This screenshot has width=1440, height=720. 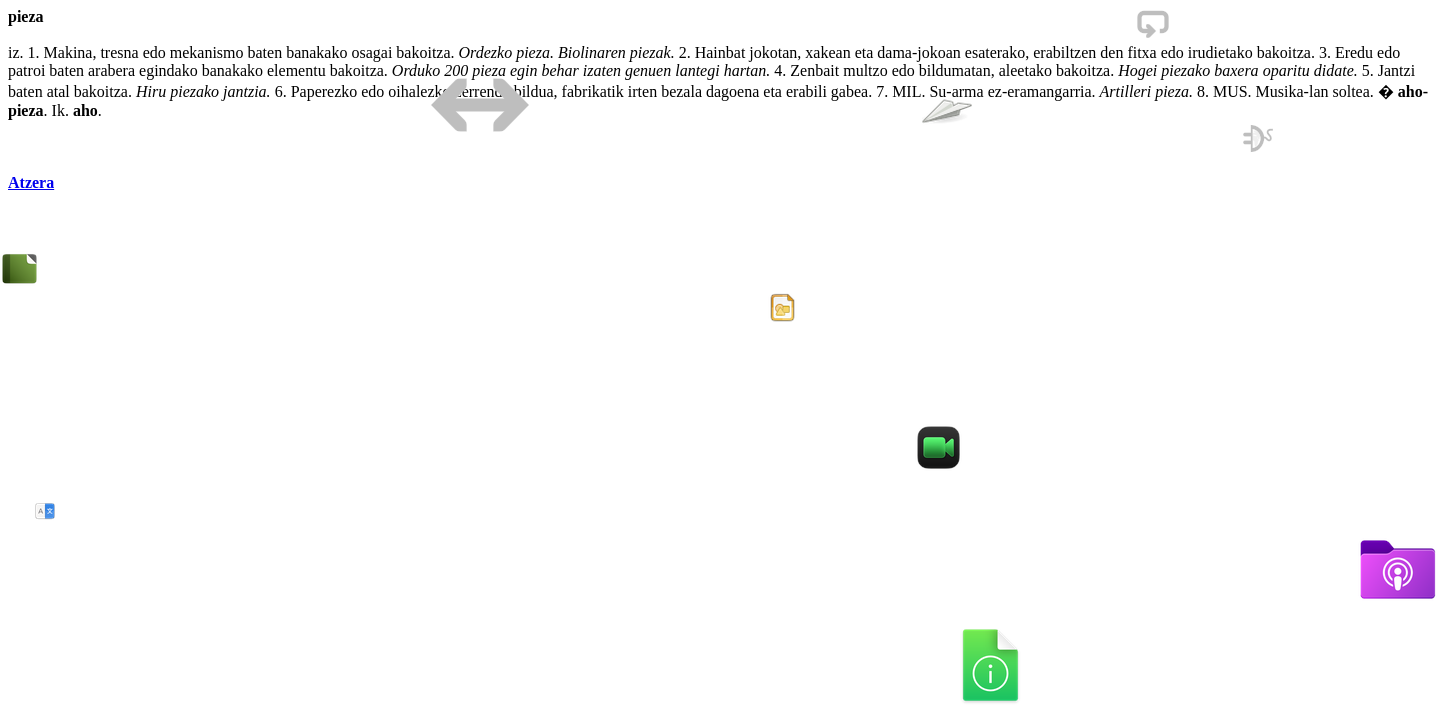 What do you see at coordinates (480, 105) in the screenshot?
I see `flip object horizontally` at bounding box center [480, 105].